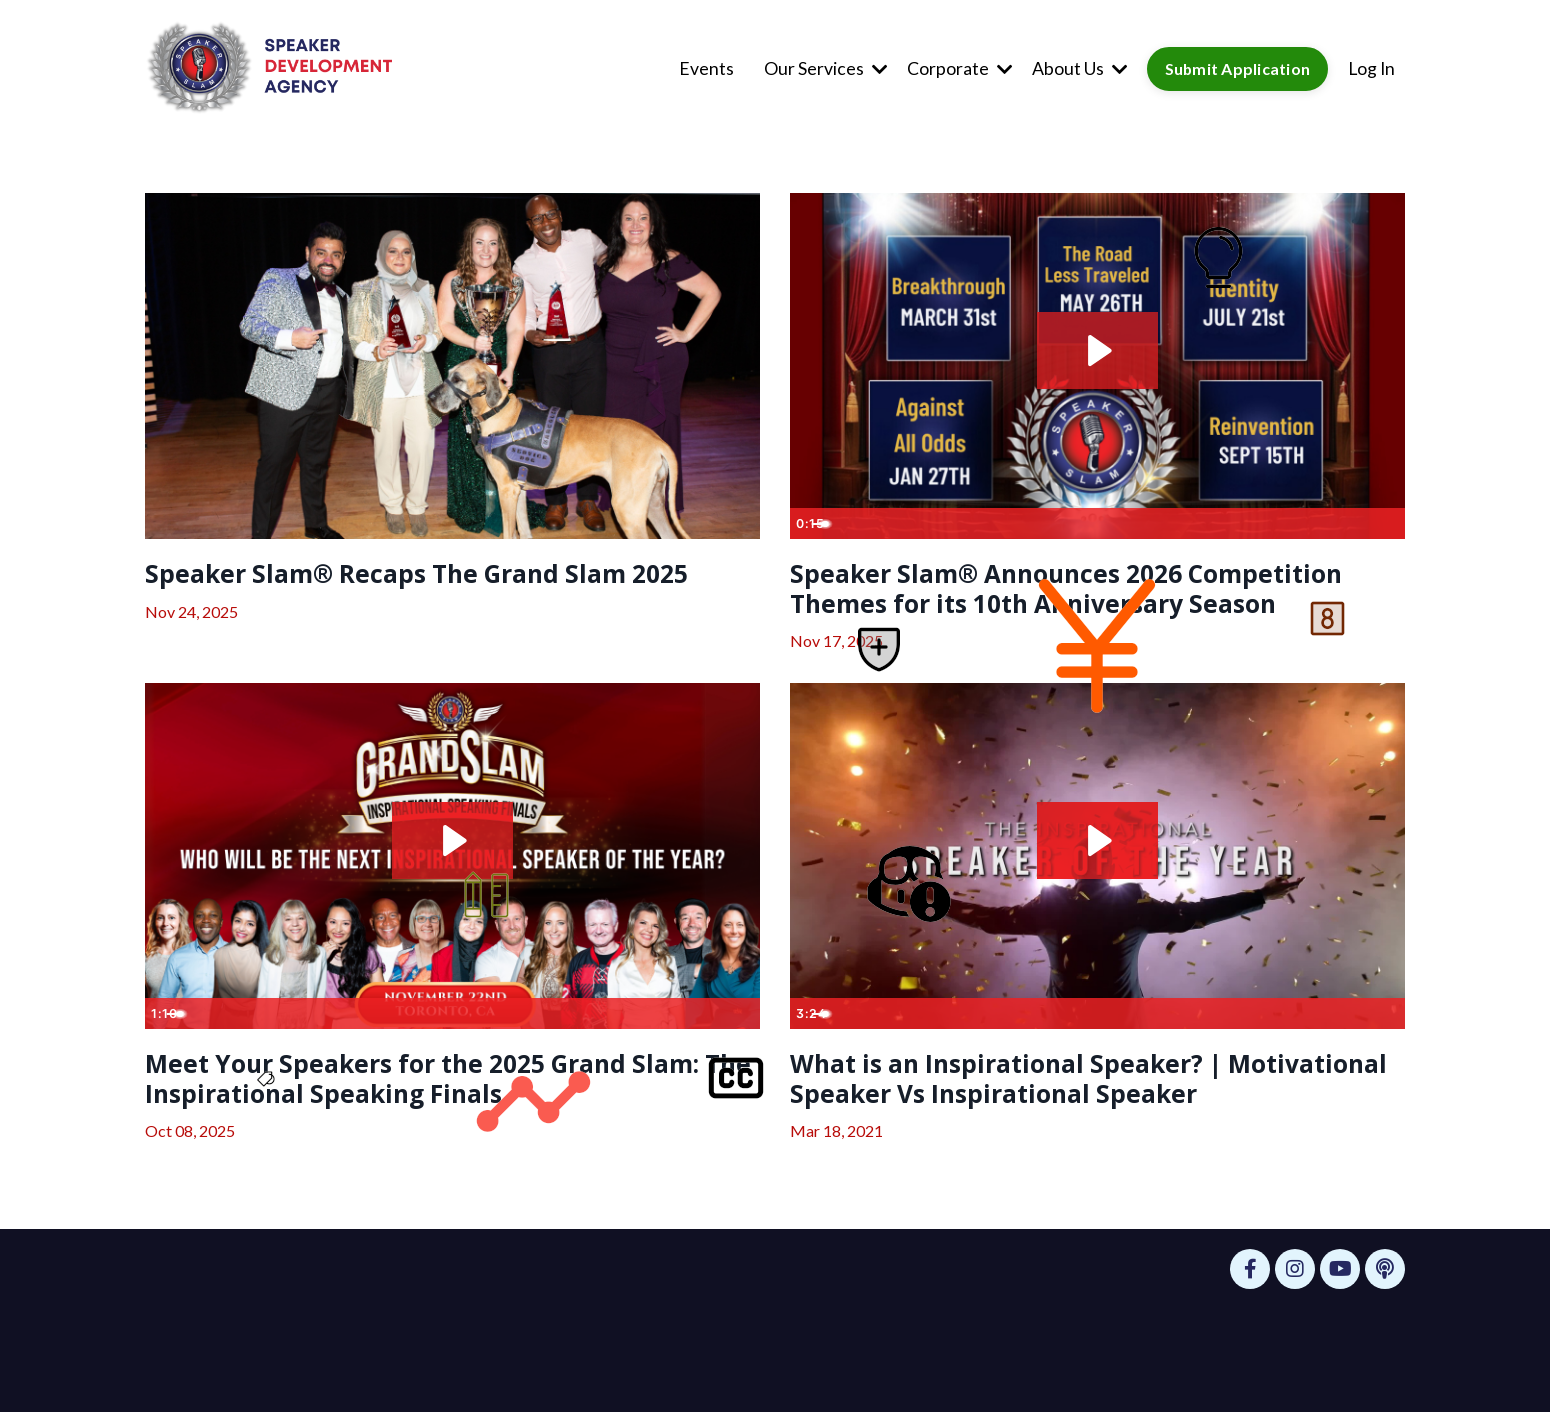  Describe the element at coordinates (265, 1078) in the screenshot. I see `add or manage tags for a file` at that location.